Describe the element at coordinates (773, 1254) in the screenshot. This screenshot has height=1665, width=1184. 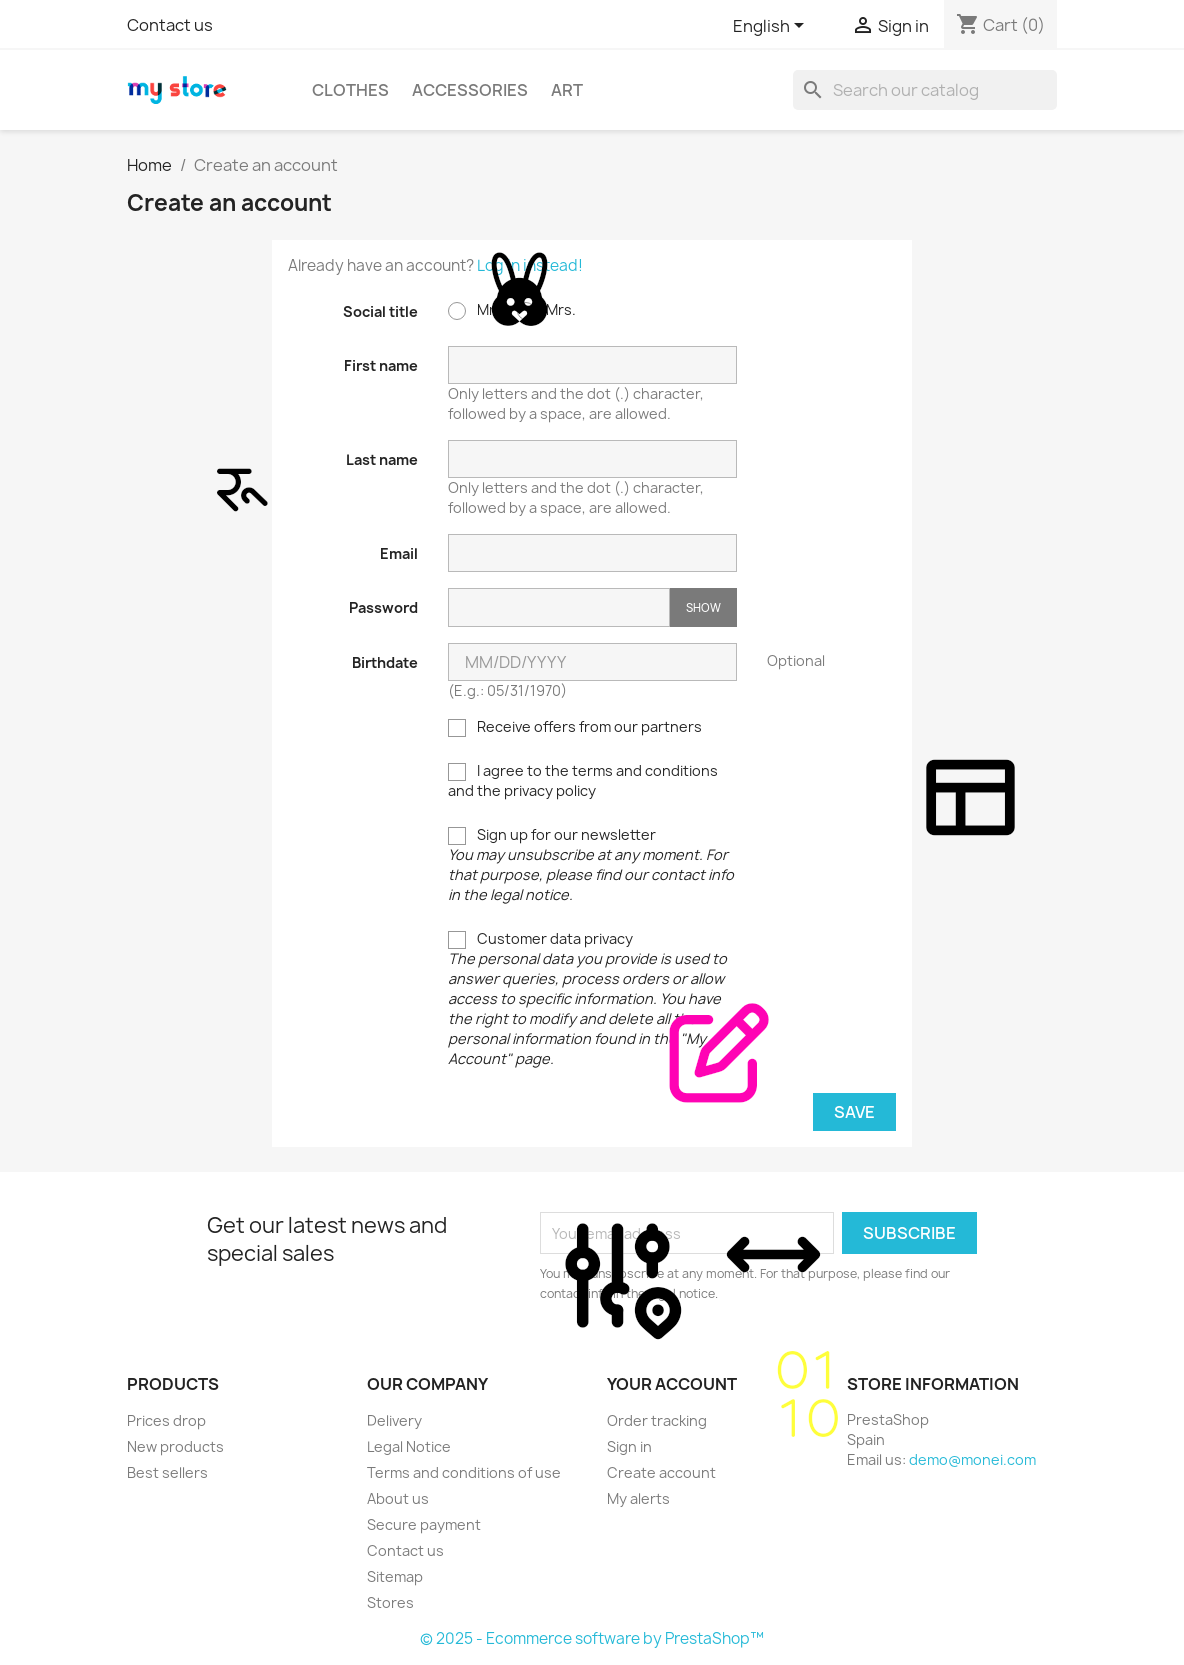
I see `adjust width or resize horizontally` at that location.